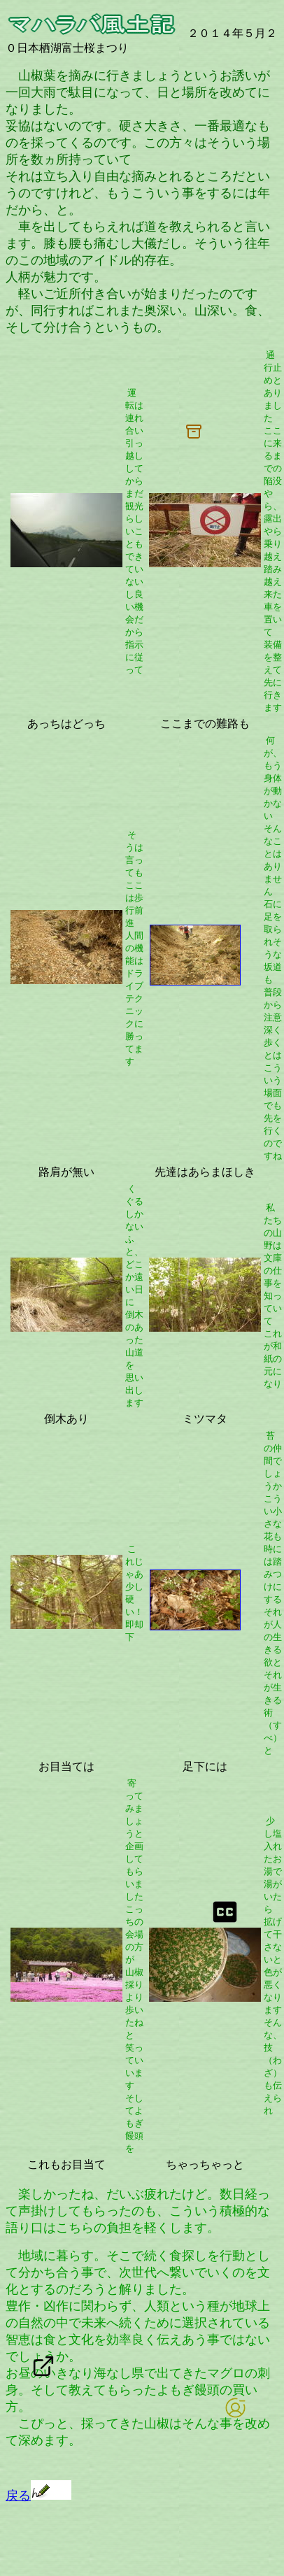 This screenshot has height=2576, width=284. What do you see at coordinates (235, 2407) in the screenshot?
I see `remove a user from your contacts` at bounding box center [235, 2407].